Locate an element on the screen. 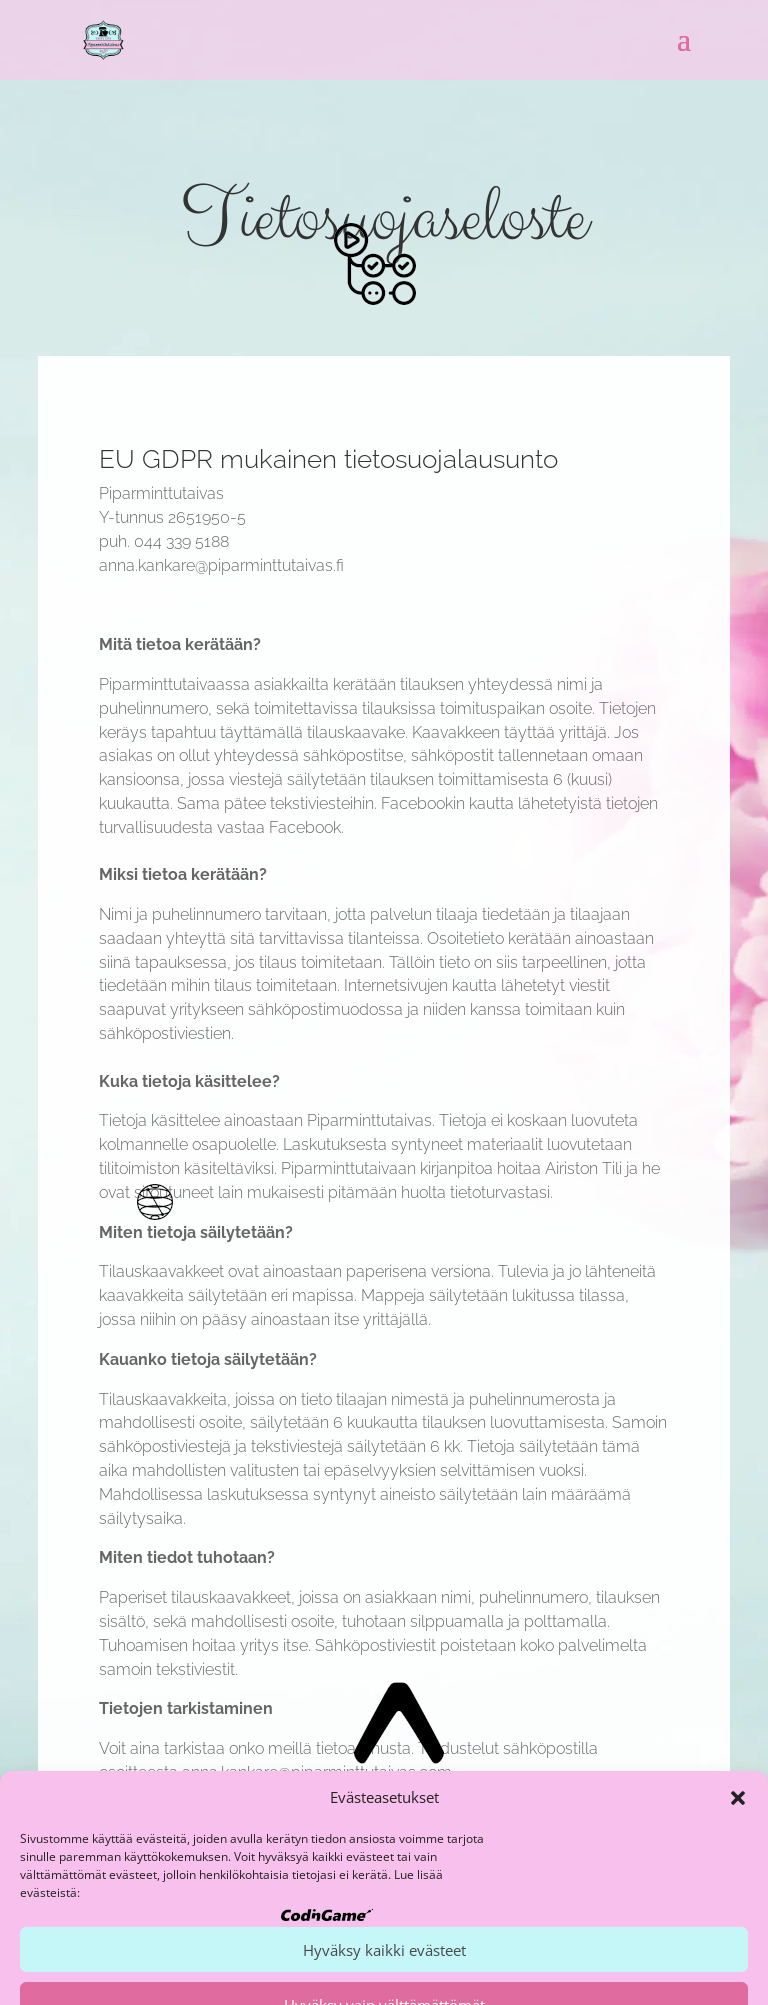 This screenshot has height=2005, width=768. qiskit quantum computing framework logo is located at coordinates (155, 1202).